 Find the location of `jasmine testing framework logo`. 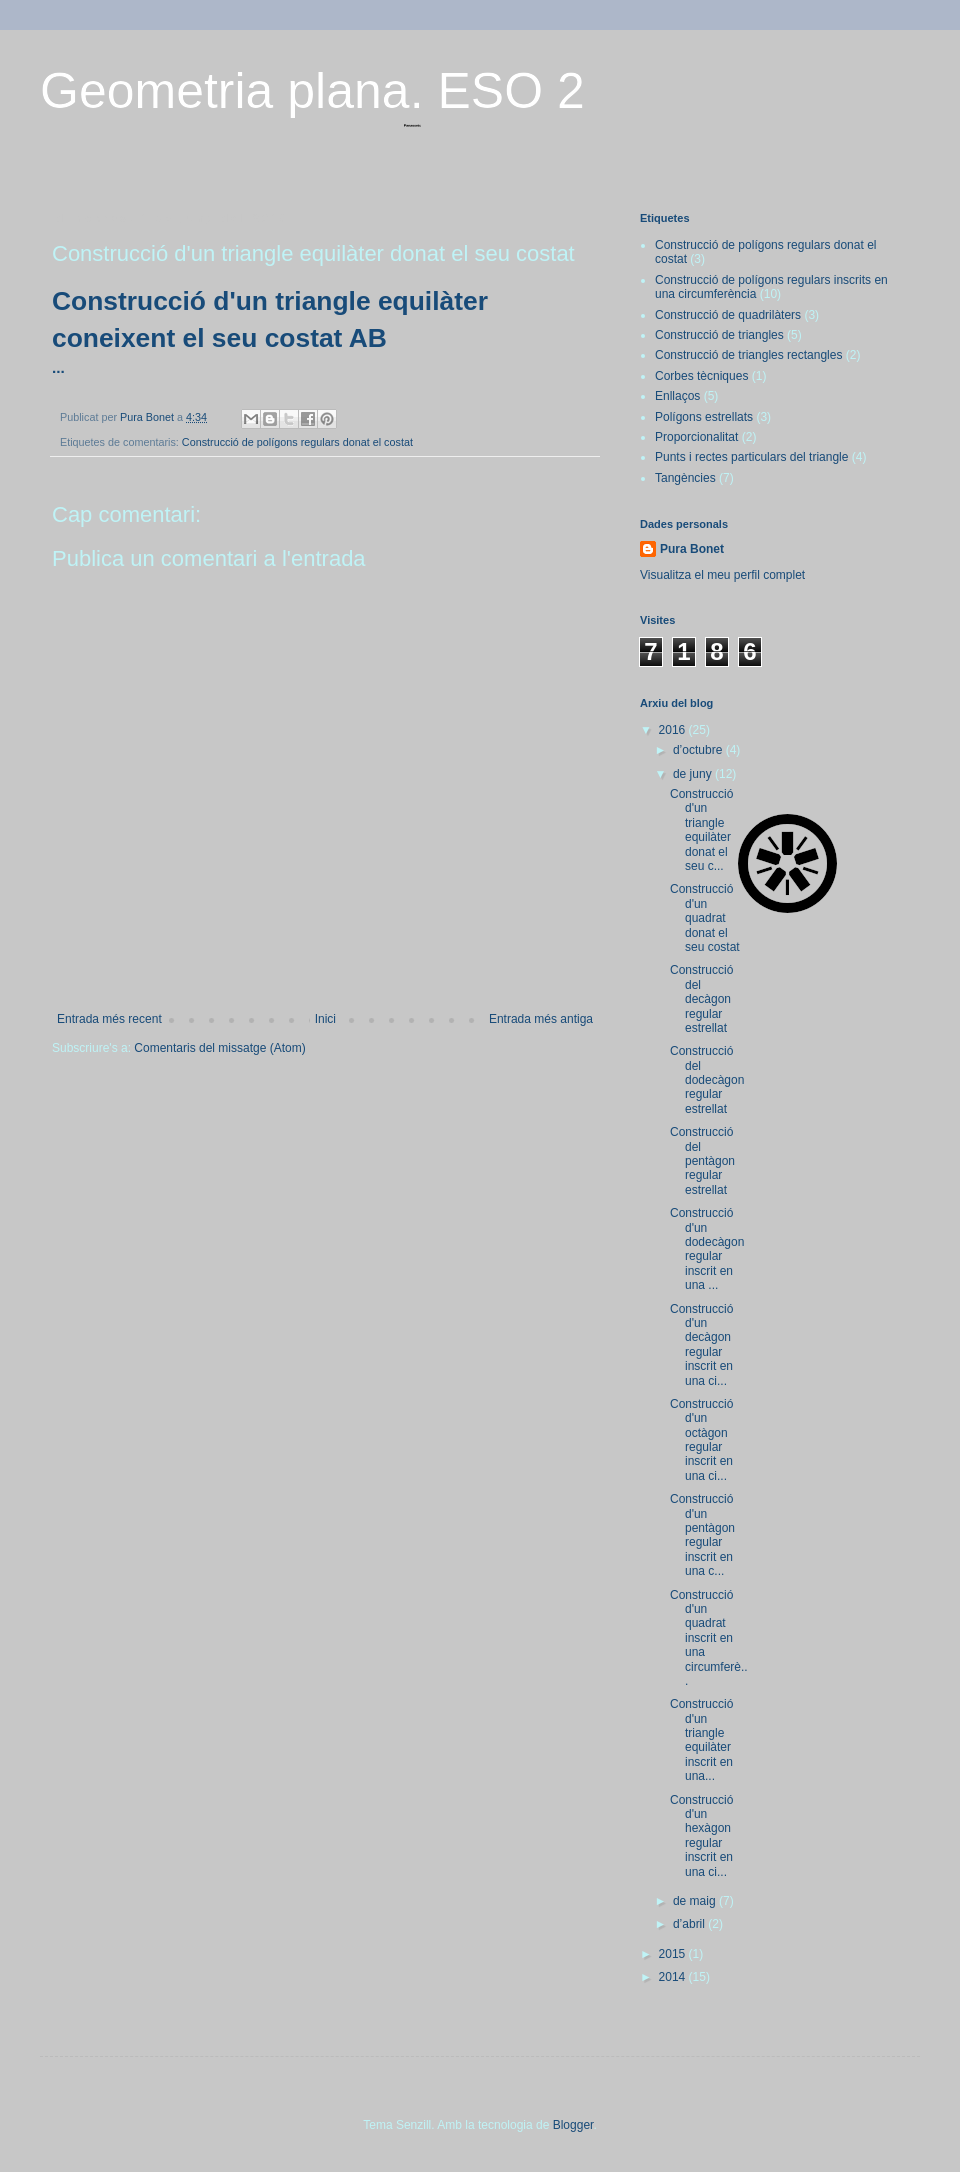

jasmine testing framework logo is located at coordinates (787, 863).